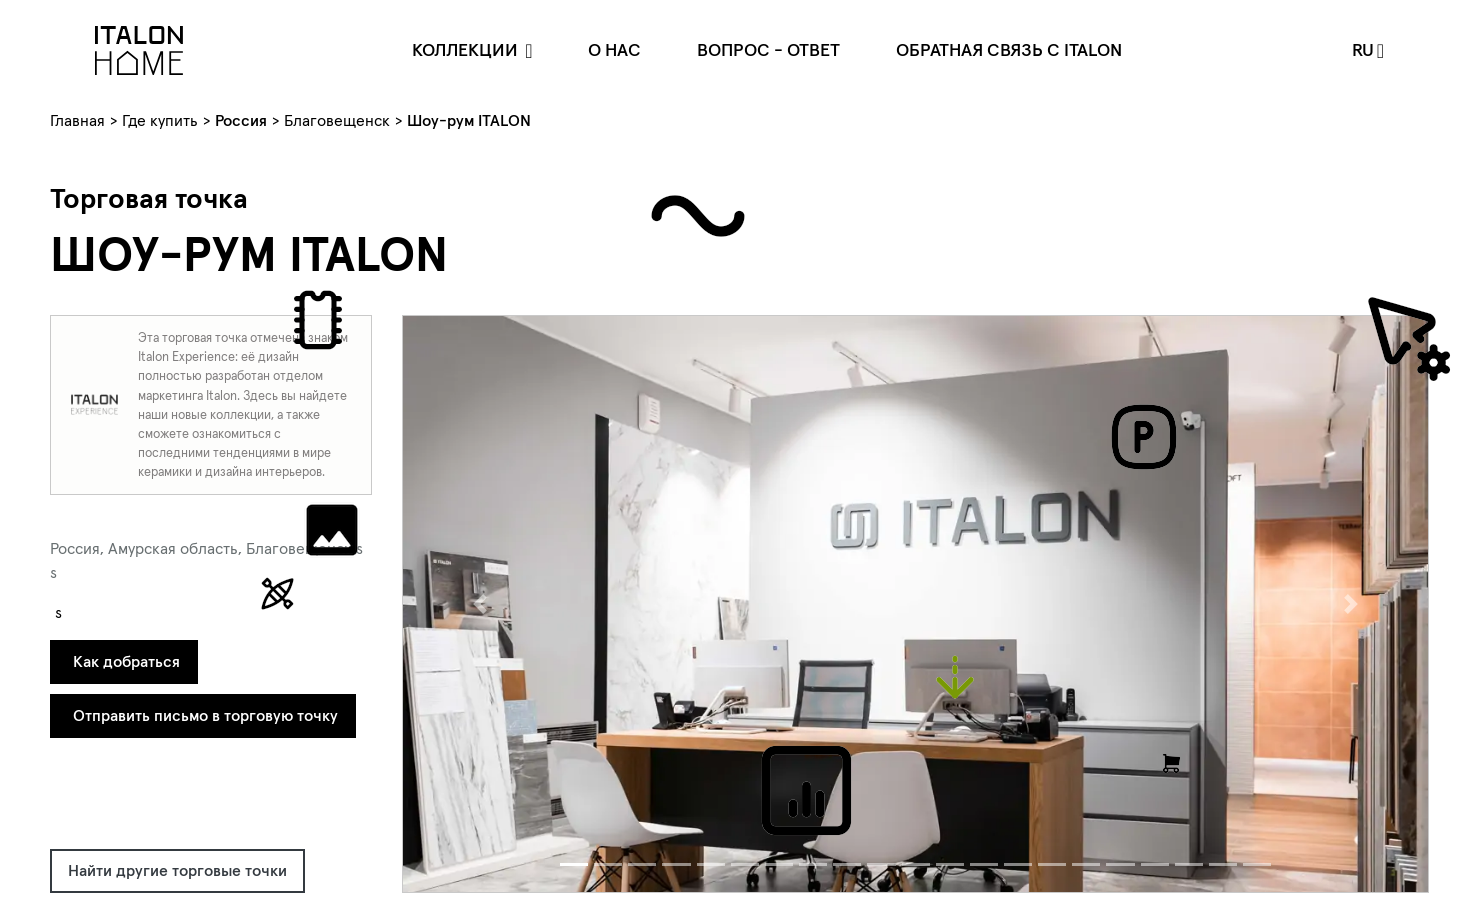  Describe the element at coordinates (1171, 763) in the screenshot. I see `view your shopping cart` at that location.